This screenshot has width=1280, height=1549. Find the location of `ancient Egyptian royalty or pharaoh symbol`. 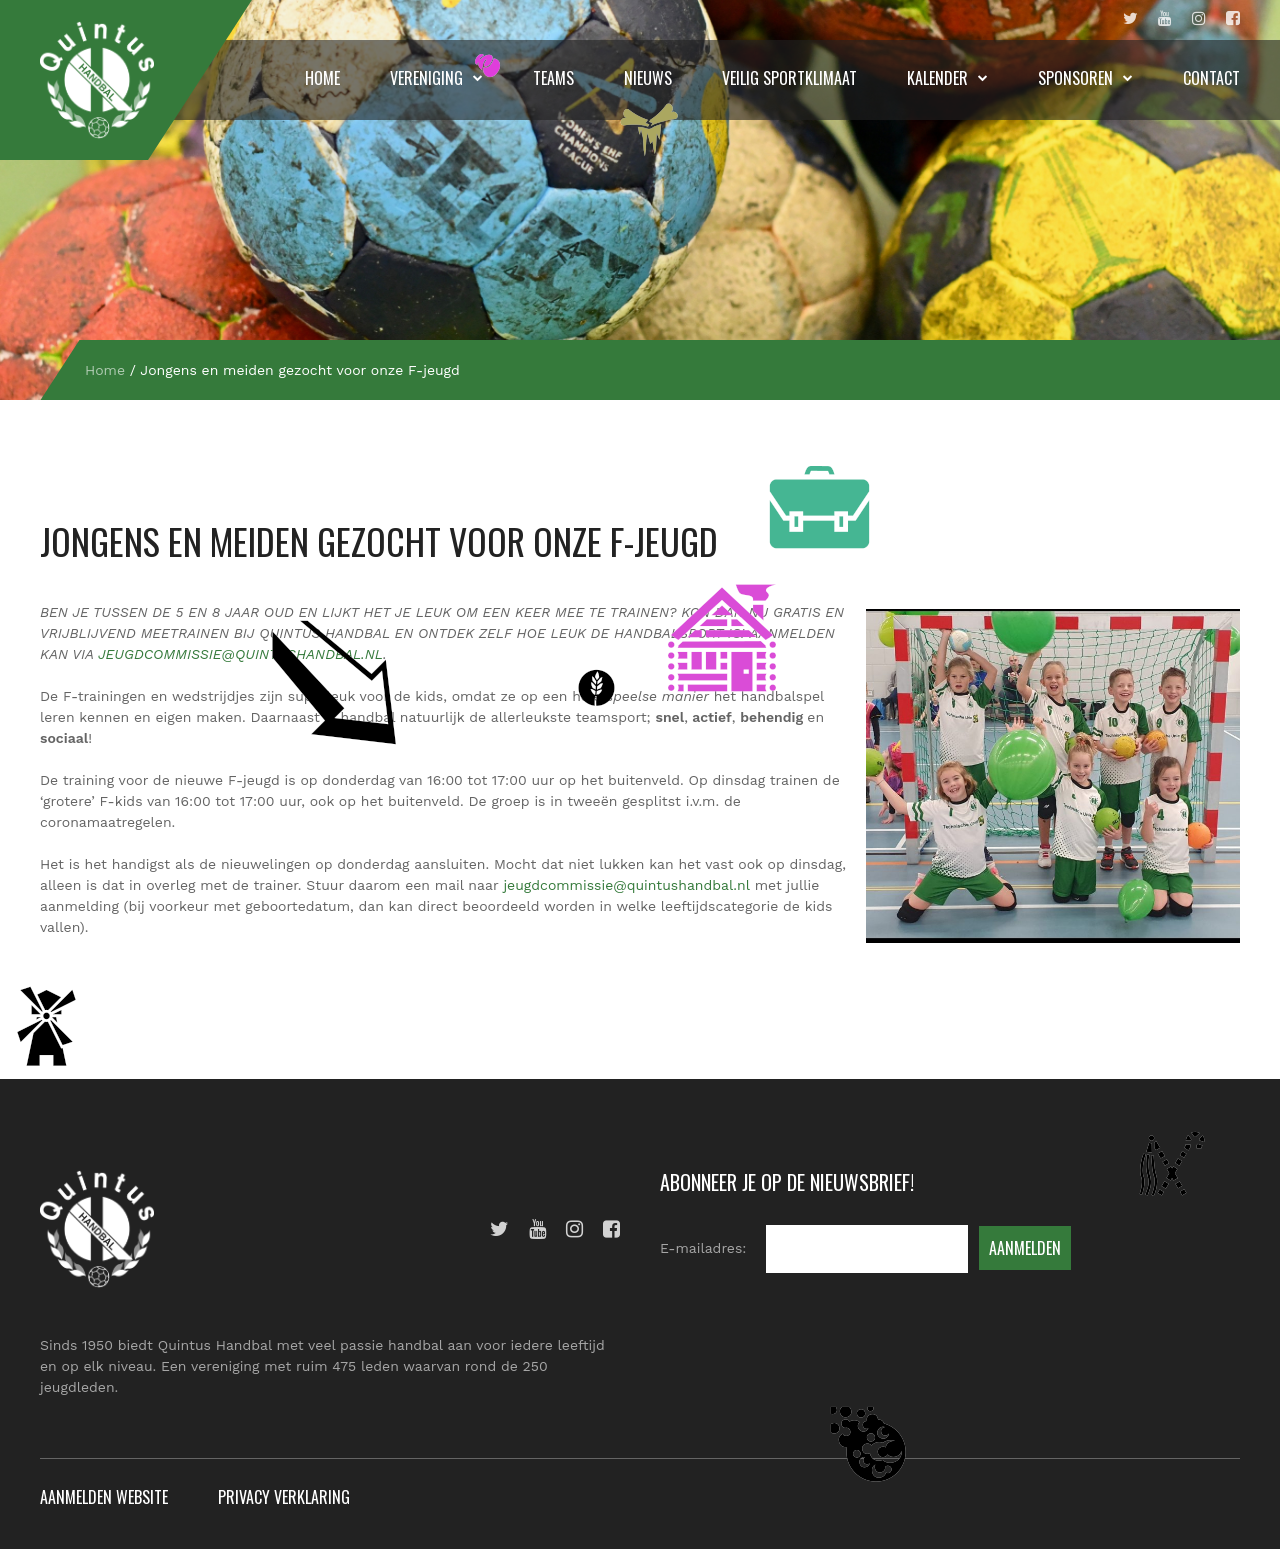

ancient Egyptian royalty or pharaoh symbol is located at coordinates (1172, 1163).